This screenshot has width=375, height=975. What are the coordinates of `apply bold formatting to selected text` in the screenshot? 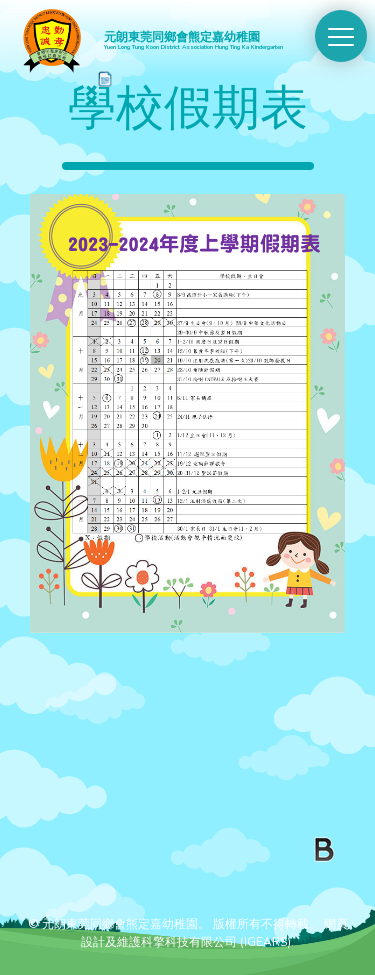 It's located at (324, 849).